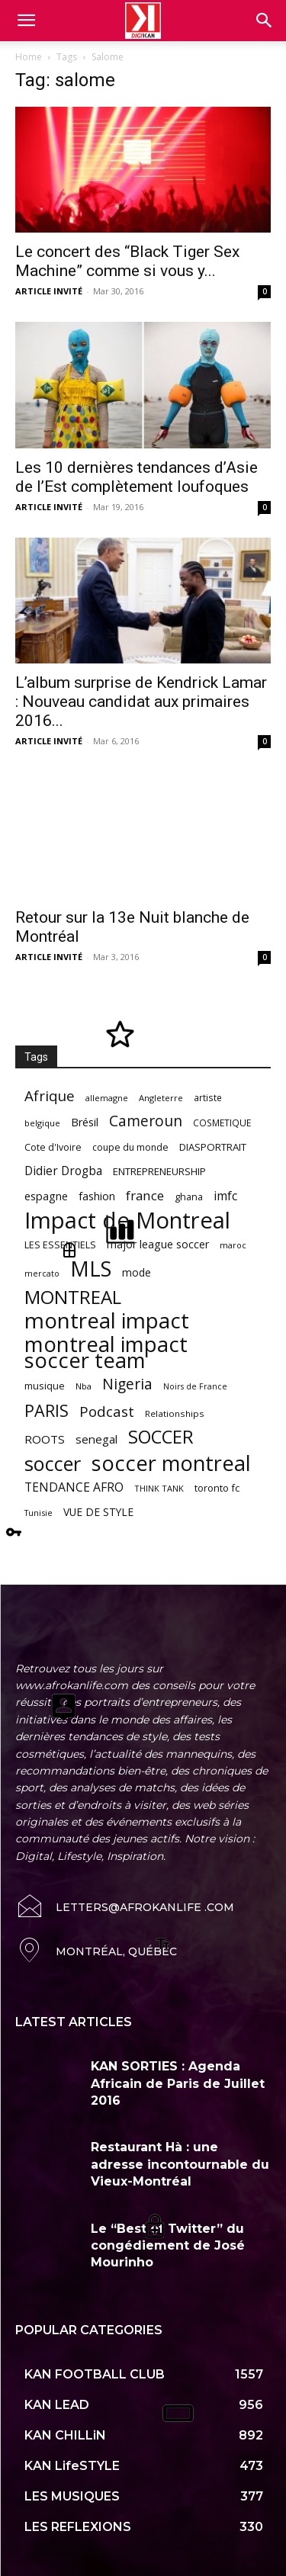 This screenshot has width=286, height=2576. I want to click on crop image to 7:5 aspect ratio, so click(178, 2413).